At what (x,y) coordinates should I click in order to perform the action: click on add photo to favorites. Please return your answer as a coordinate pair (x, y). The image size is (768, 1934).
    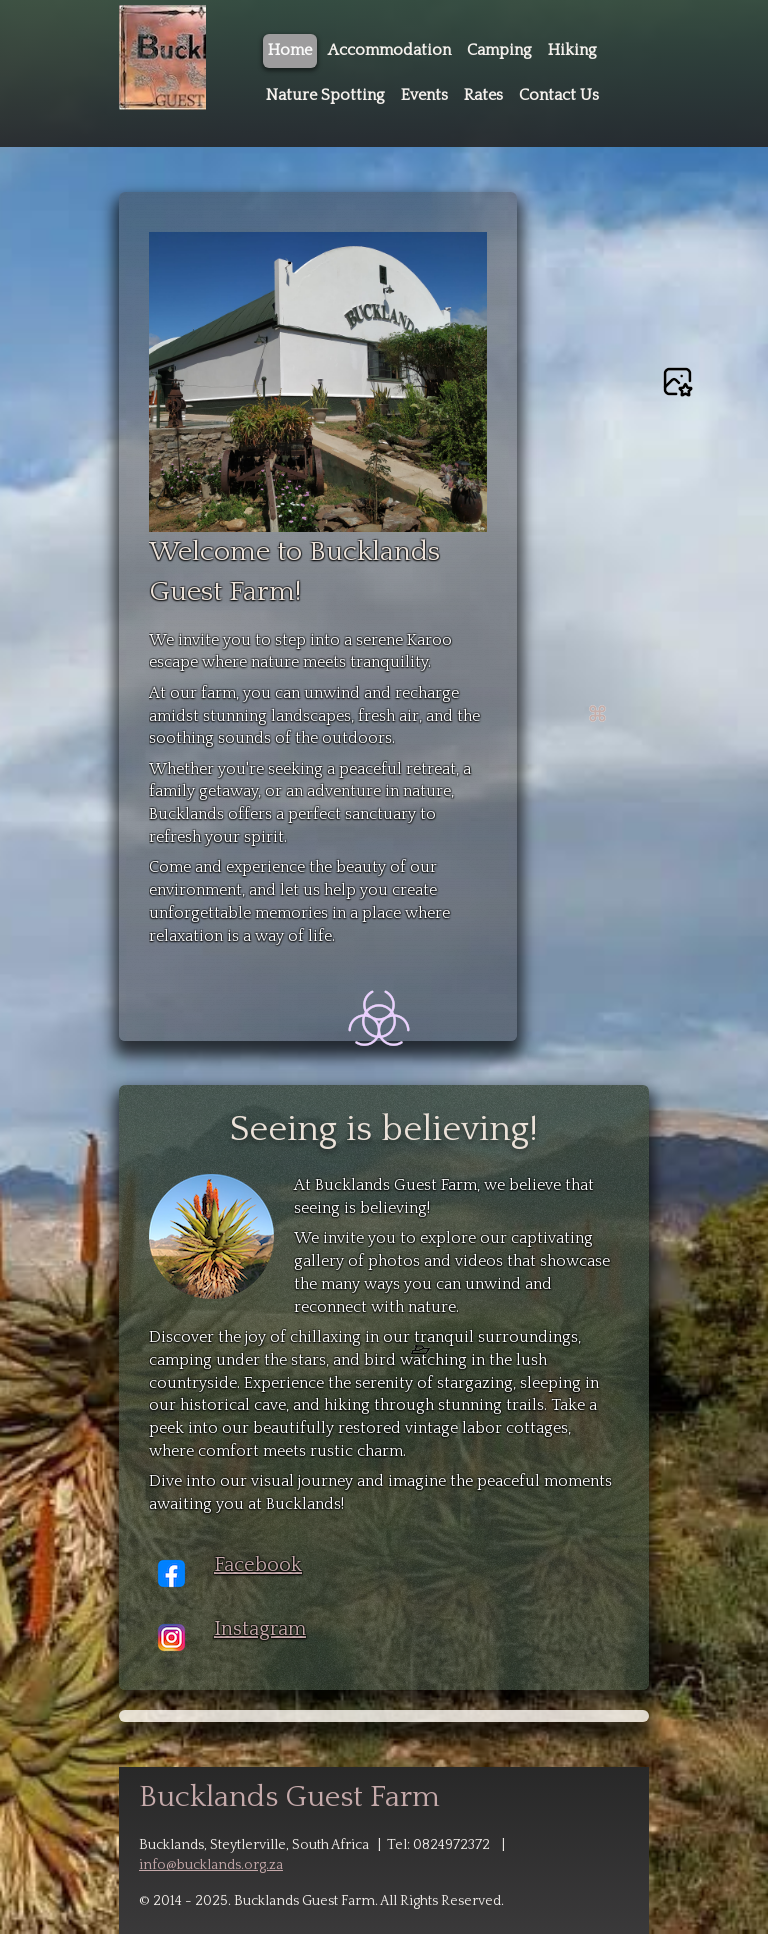
    Looking at the image, I should click on (677, 381).